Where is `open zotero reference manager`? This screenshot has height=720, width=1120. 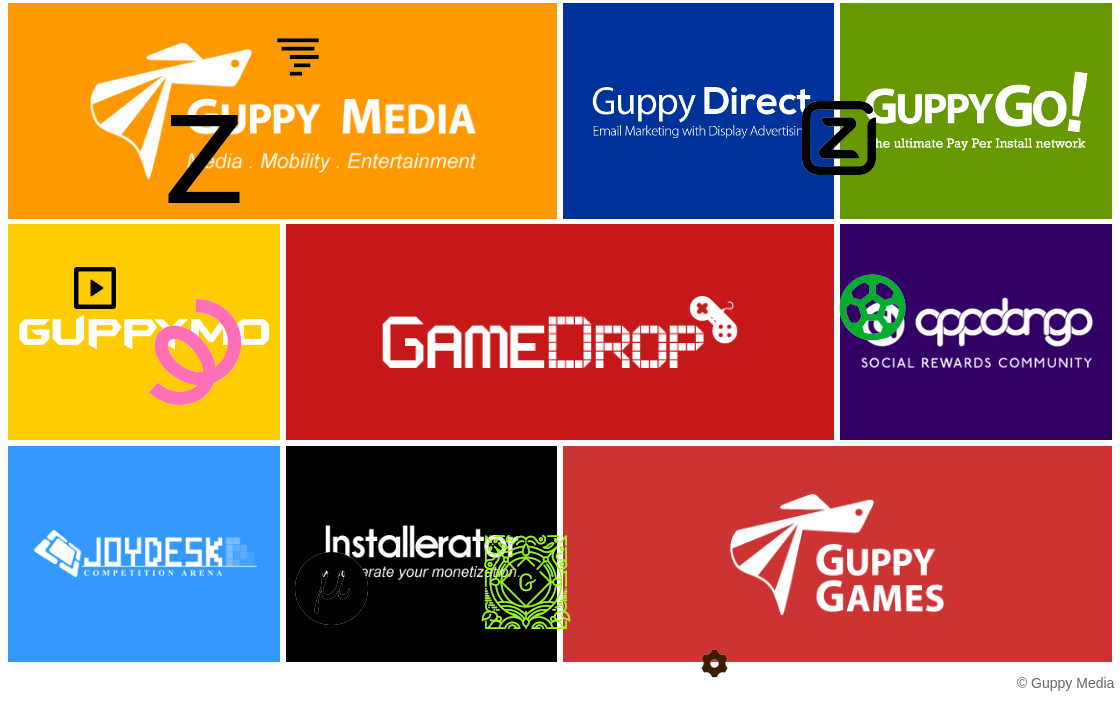 open zotero reference manager is located at coordinates (204, 159).